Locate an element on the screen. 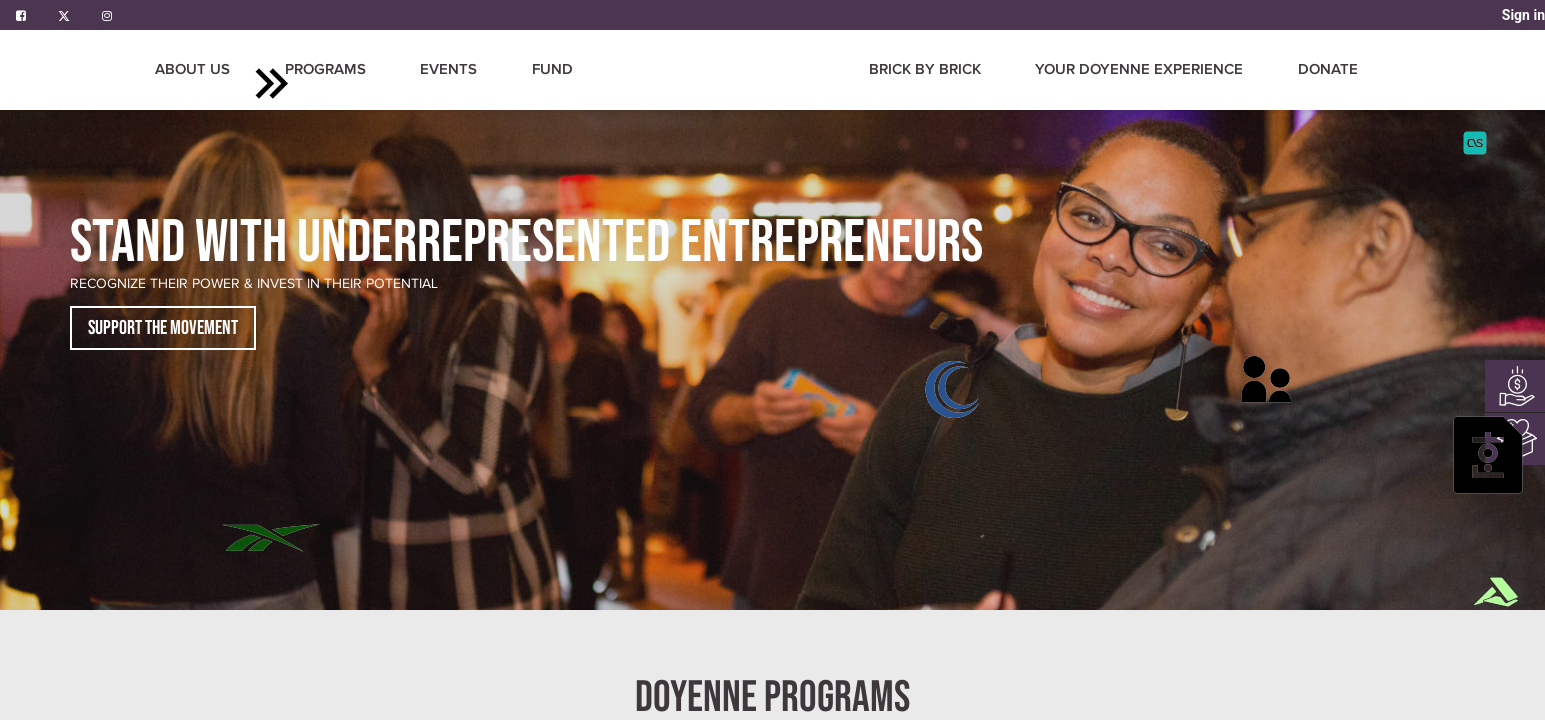 The image size is (1545, 720). visit the Reebok website or app is located at coordinates (271, 538).